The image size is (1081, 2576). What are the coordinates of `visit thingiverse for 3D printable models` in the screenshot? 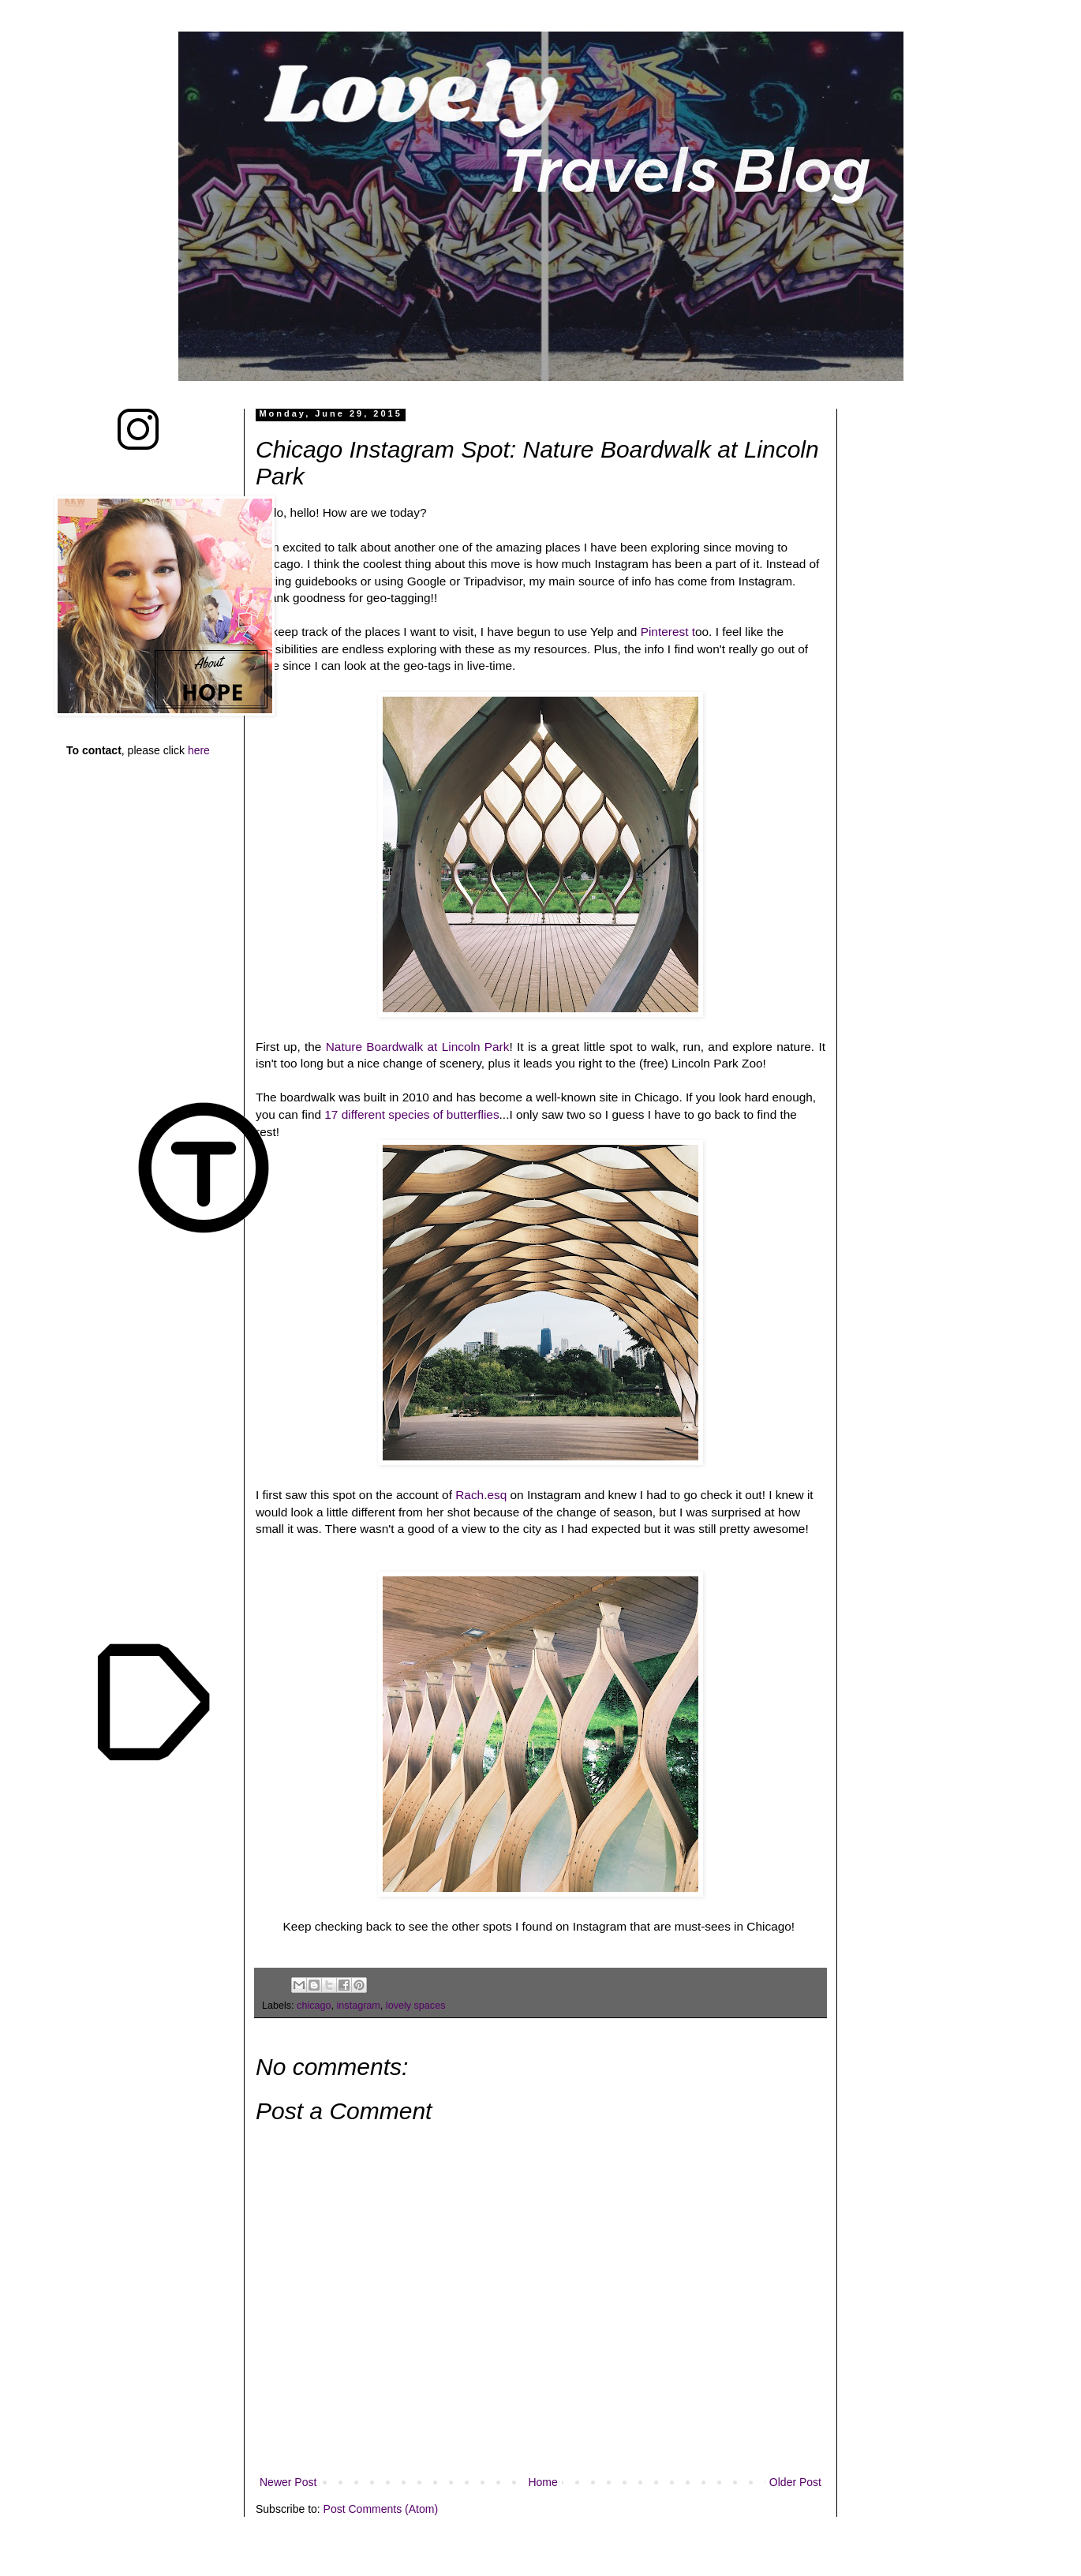 It's located at (204, 1168).